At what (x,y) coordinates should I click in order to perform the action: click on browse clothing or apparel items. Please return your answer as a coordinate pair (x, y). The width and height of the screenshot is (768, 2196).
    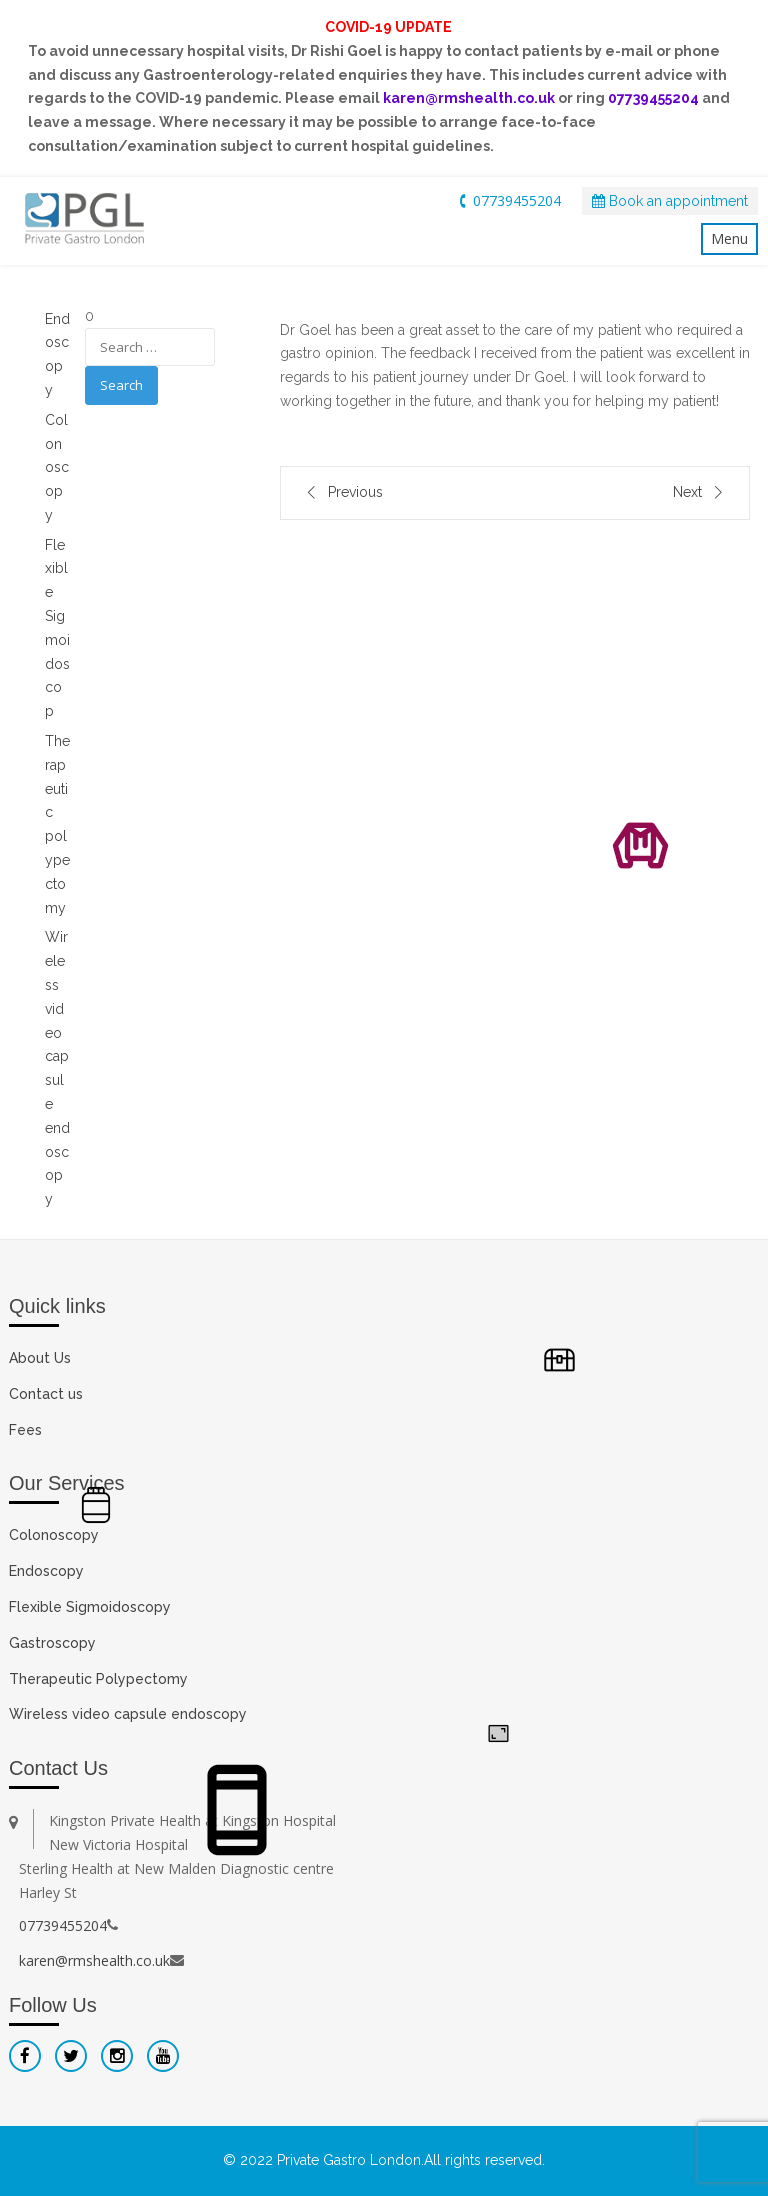
    Looking at the image, I should click on (640, 845).